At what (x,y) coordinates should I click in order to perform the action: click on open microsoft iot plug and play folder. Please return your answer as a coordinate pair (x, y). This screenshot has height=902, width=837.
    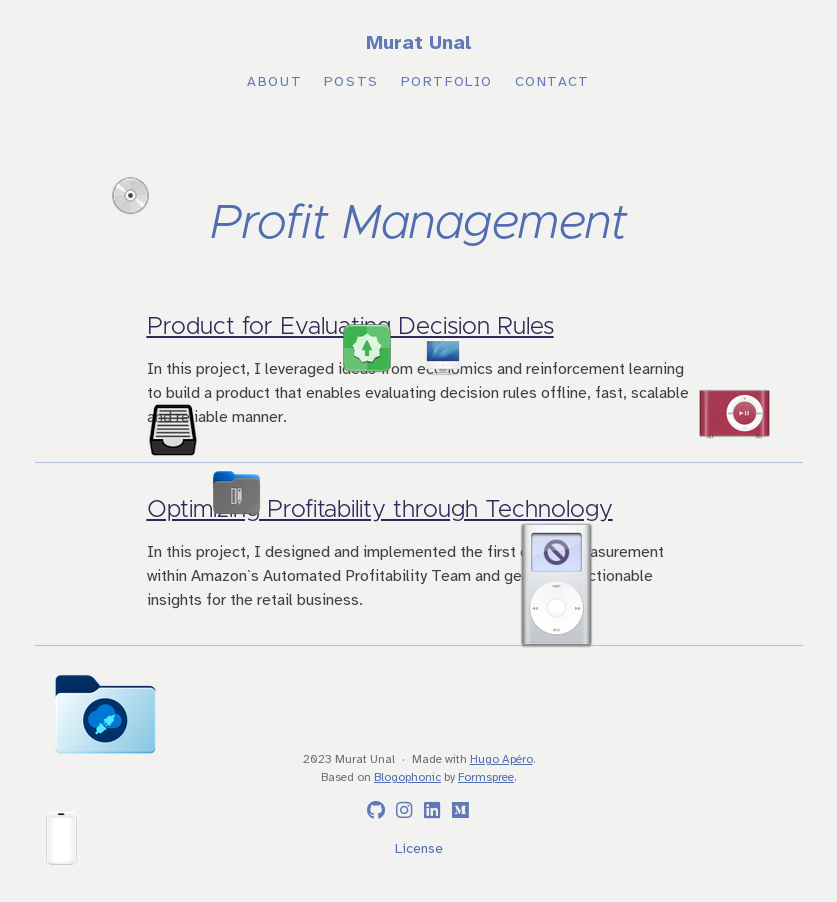
    Looking at the image, I should click on (105, 717).